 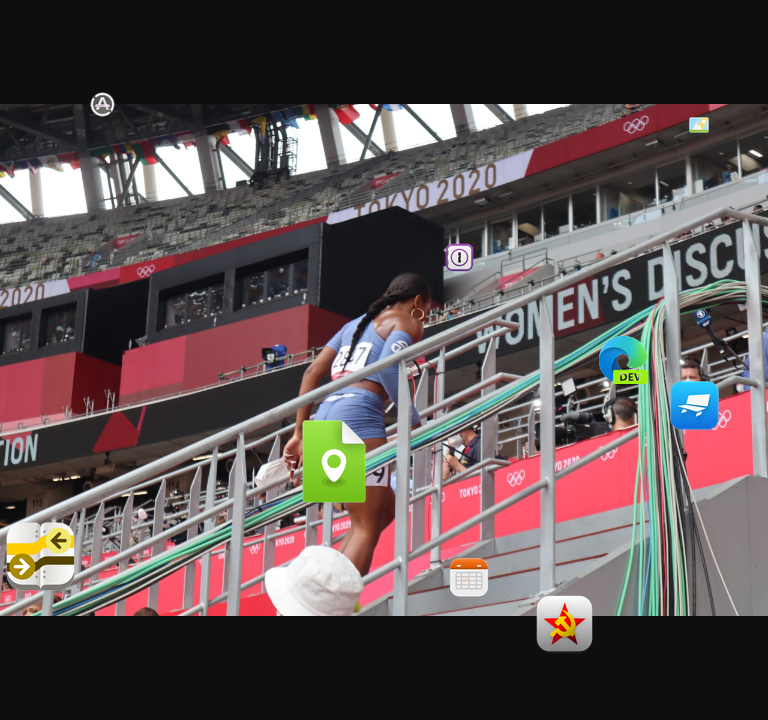 What do you see at coordinates (469, 578) in the screenshot?
I see `open calendar and tasks preferences` at bounding box center [469, 578].